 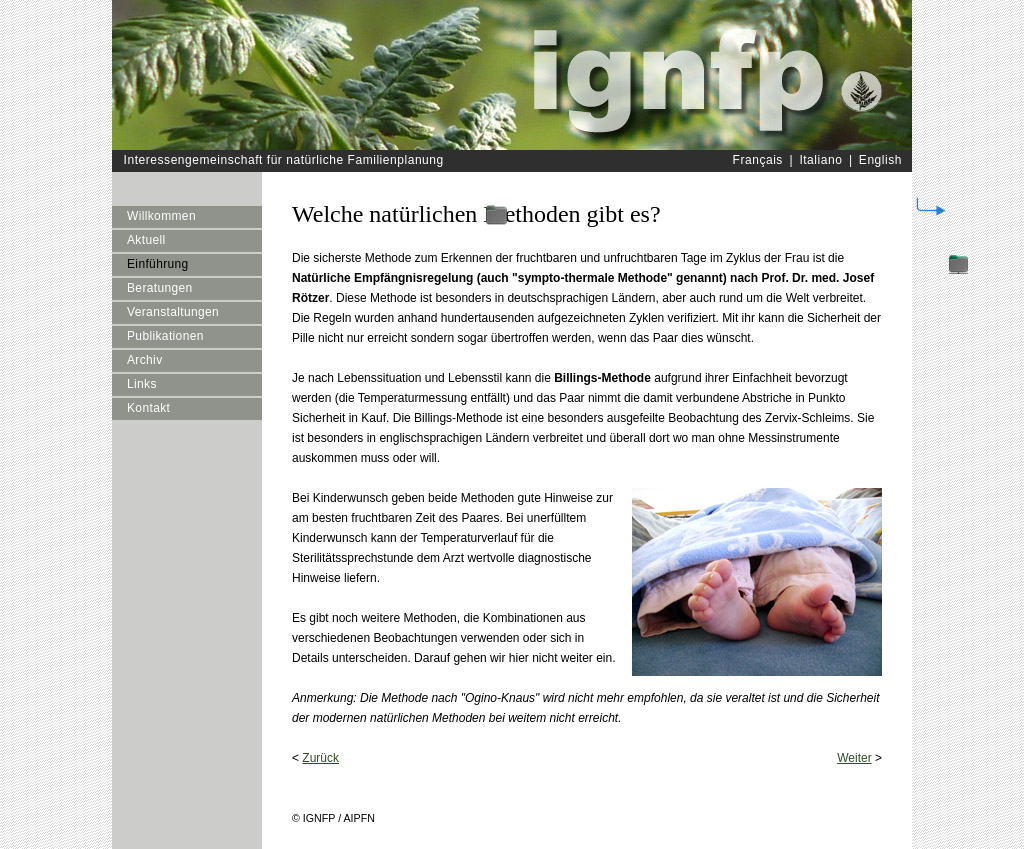 I want to click on access a remote or network folder, so click(x=958, y=264).